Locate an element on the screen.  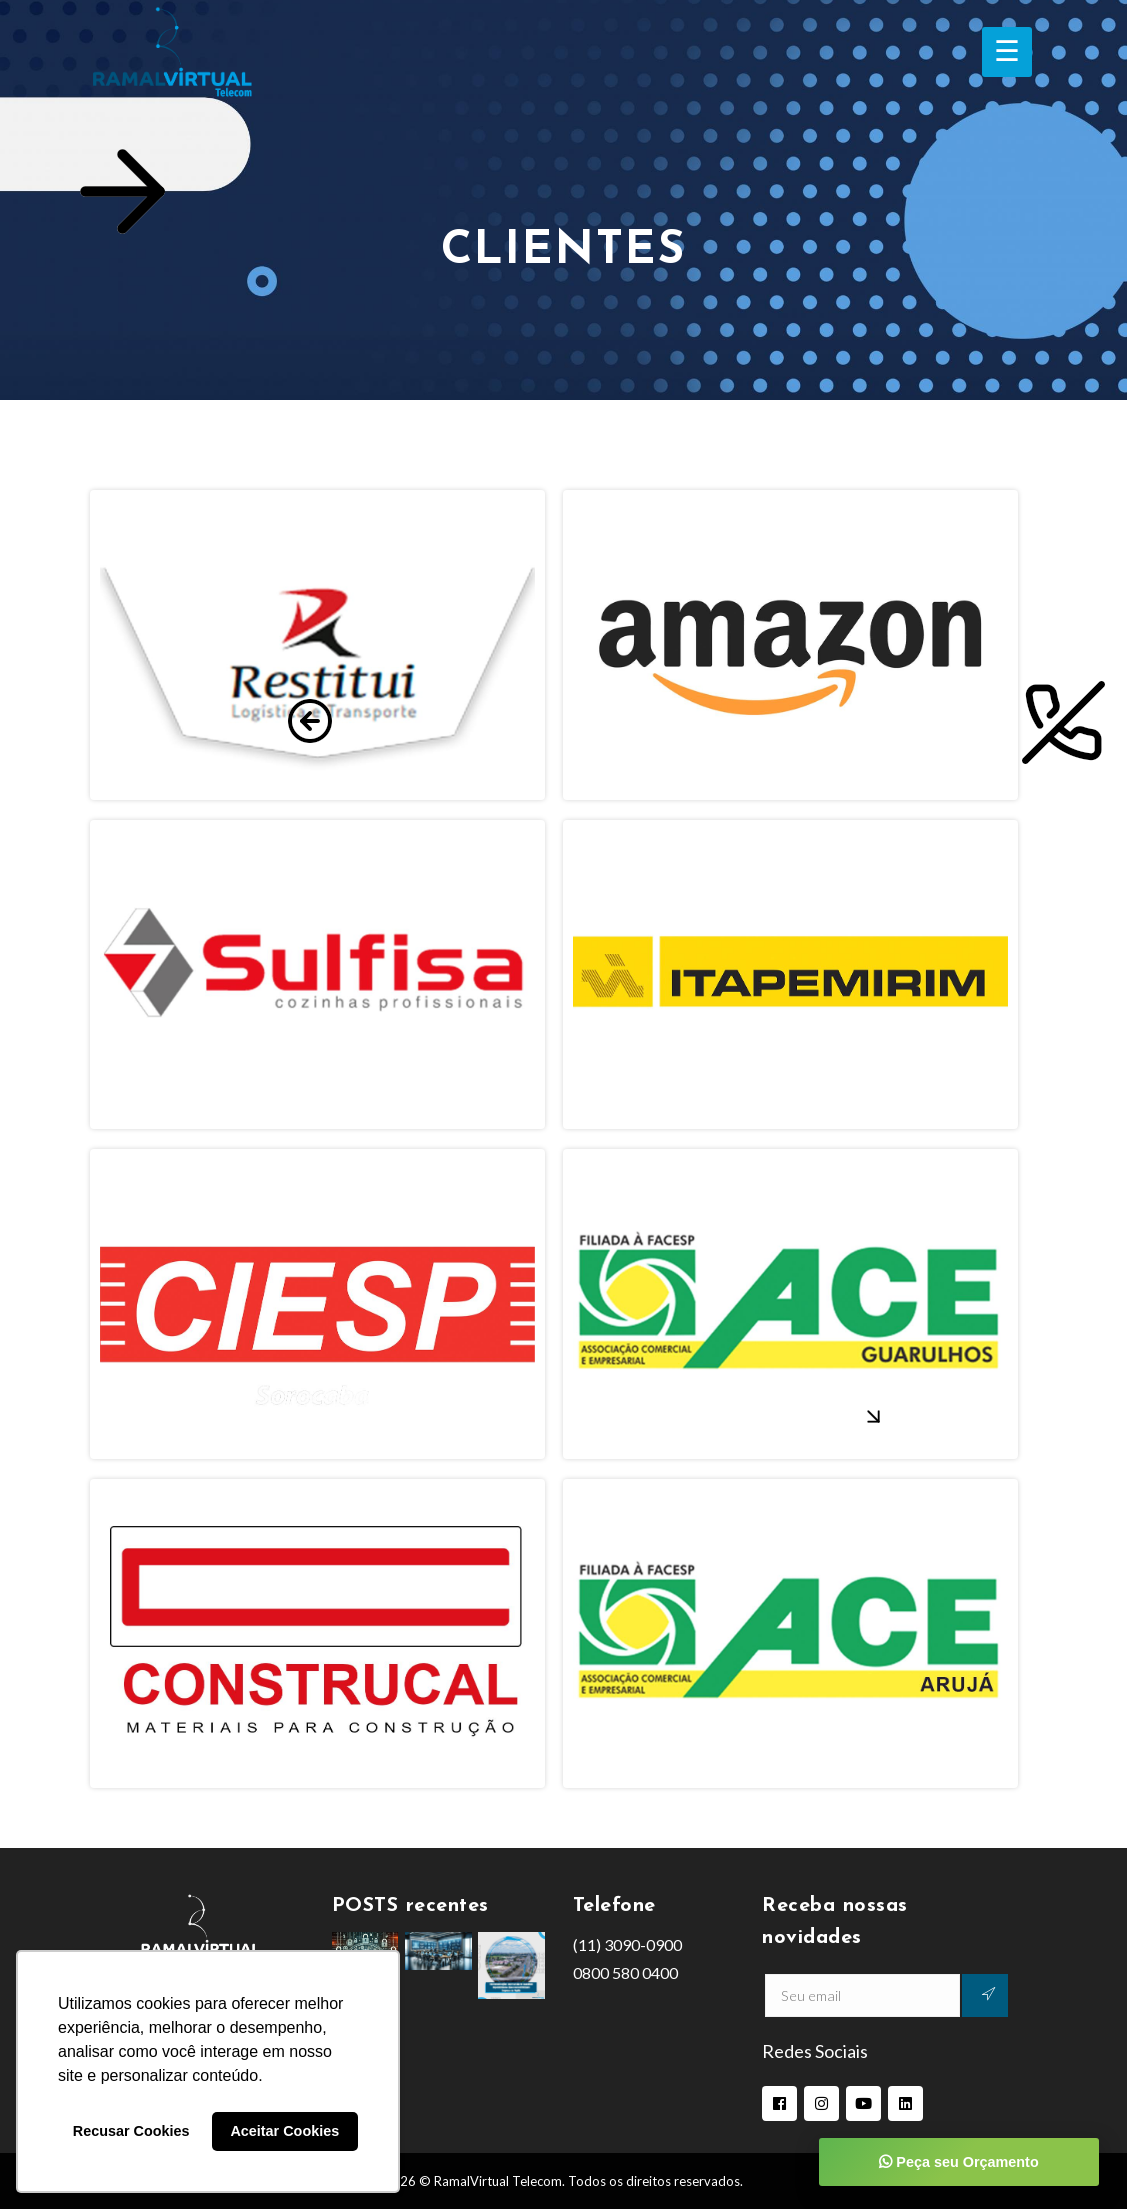
navigate to the next item diagonally is located at coordinates (873, 1416).